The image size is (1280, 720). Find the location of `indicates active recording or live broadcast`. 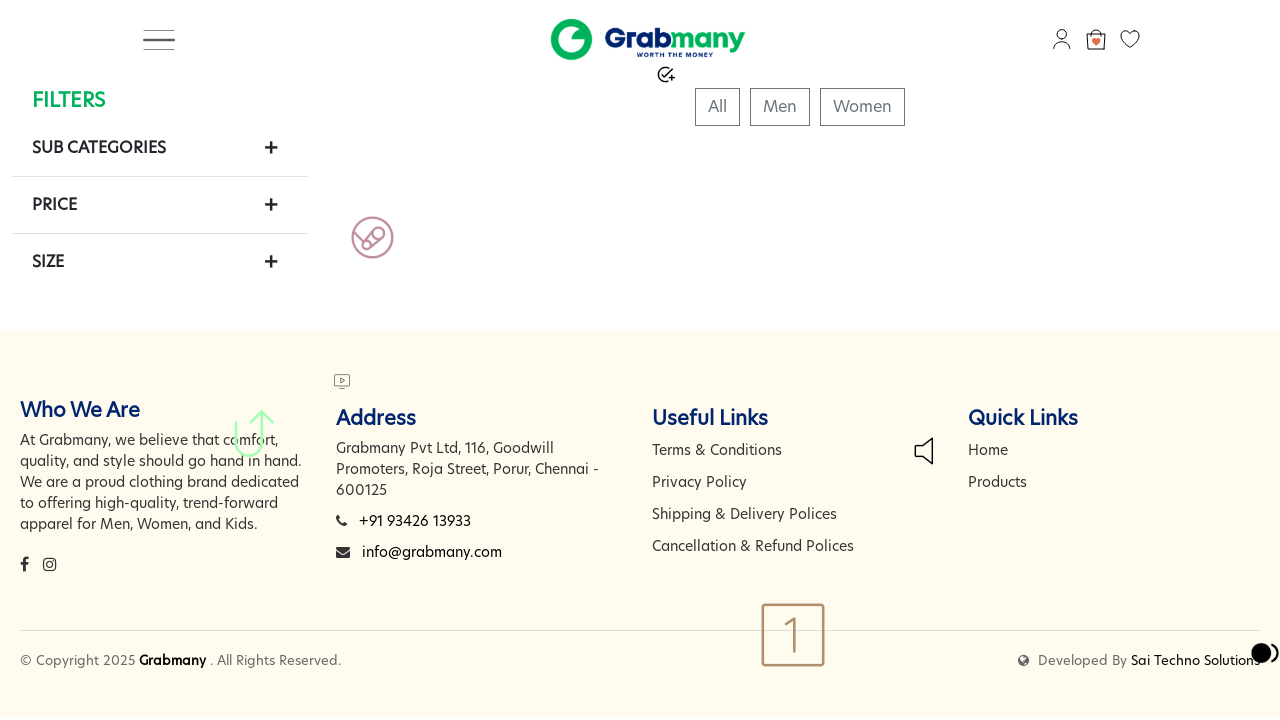

indicates active recording or live broadcast is located at coordinates (1265, 653).